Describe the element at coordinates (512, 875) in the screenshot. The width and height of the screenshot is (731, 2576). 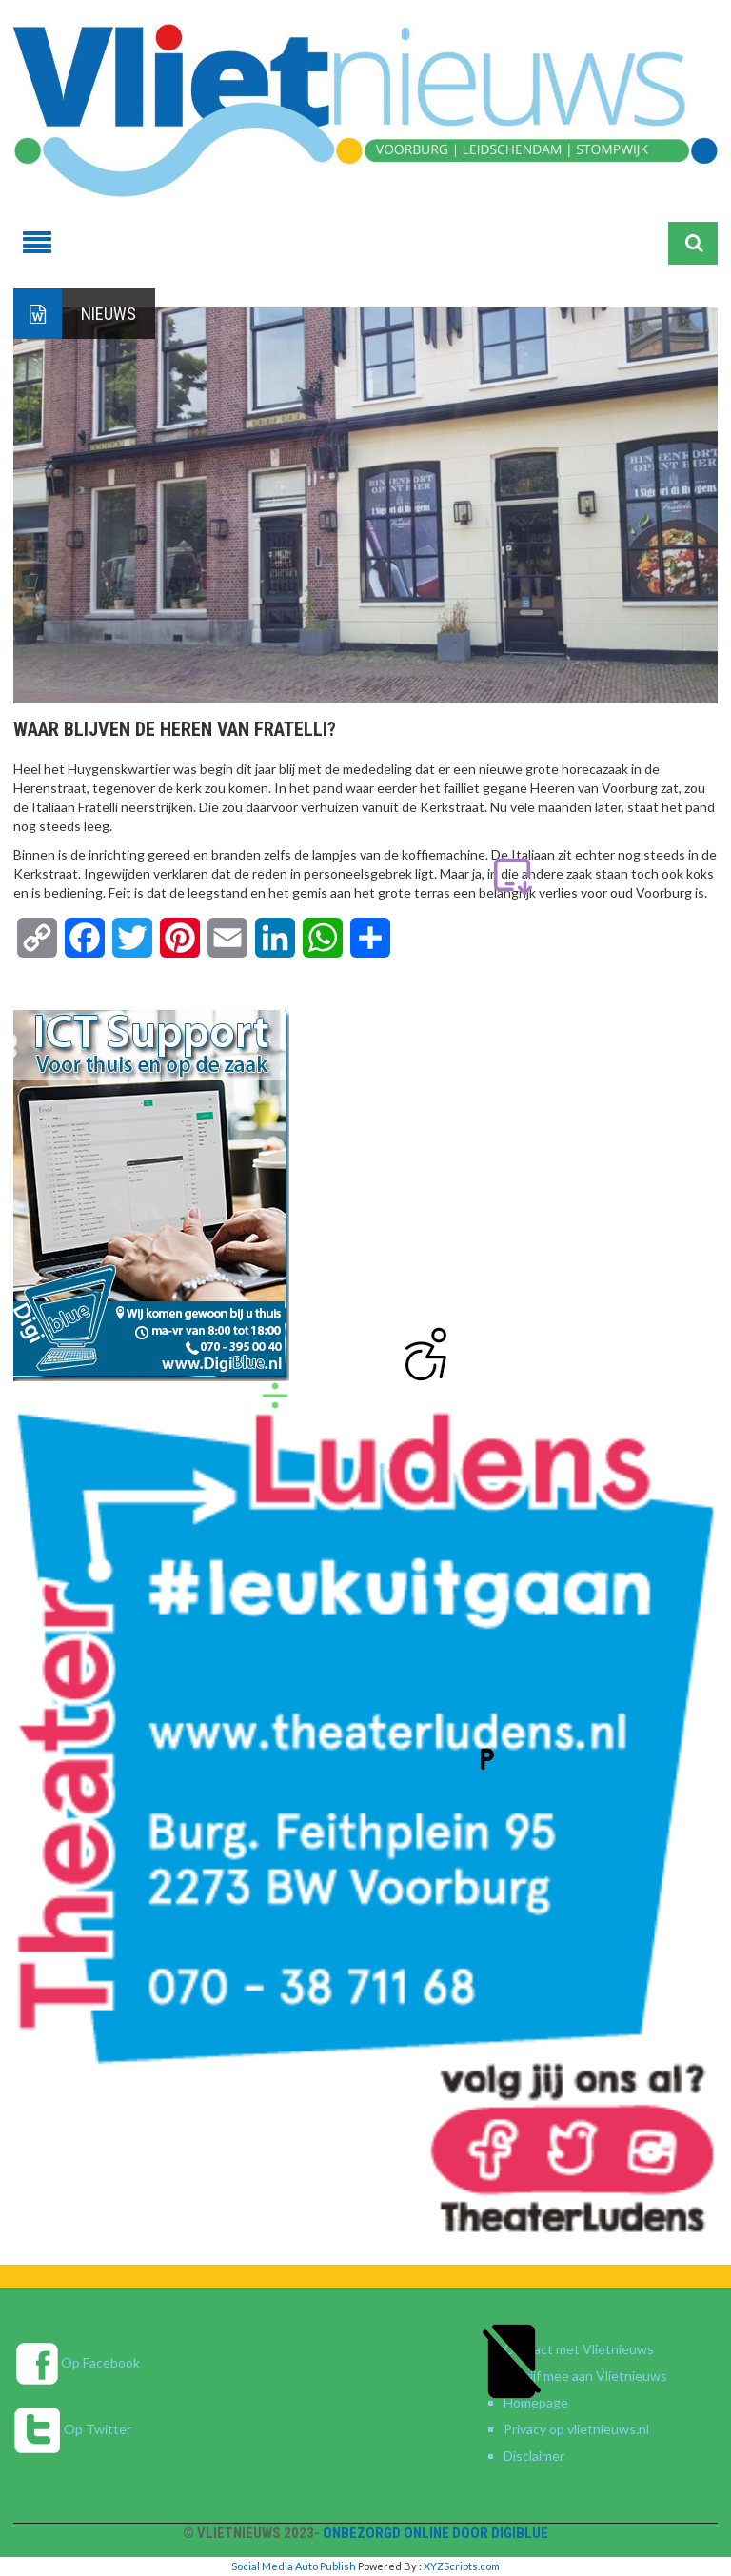
I see `download content to tablet device` at that location.